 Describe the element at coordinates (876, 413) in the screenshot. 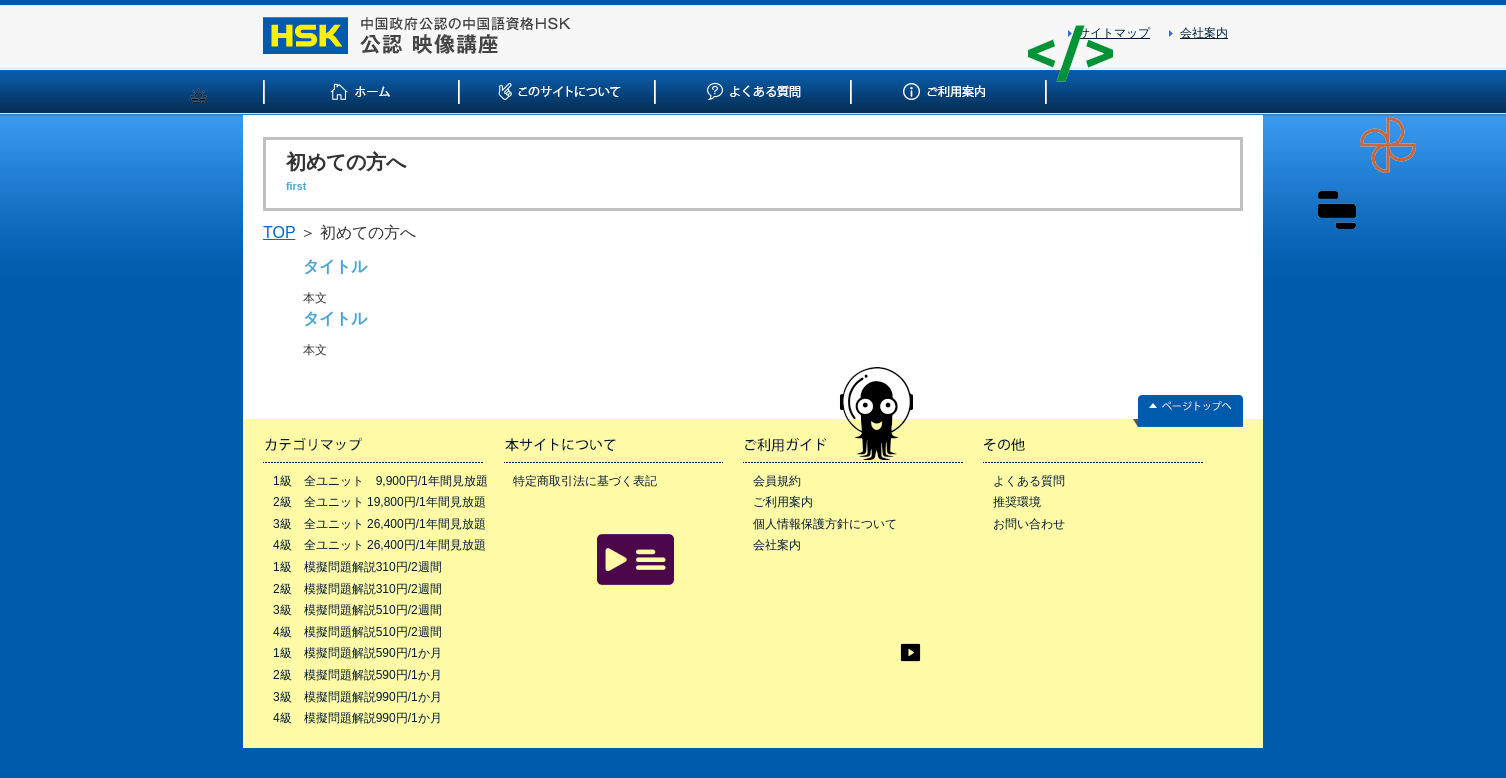

I see `argo cd logo - a gitops continuous delivery tool` at that location.